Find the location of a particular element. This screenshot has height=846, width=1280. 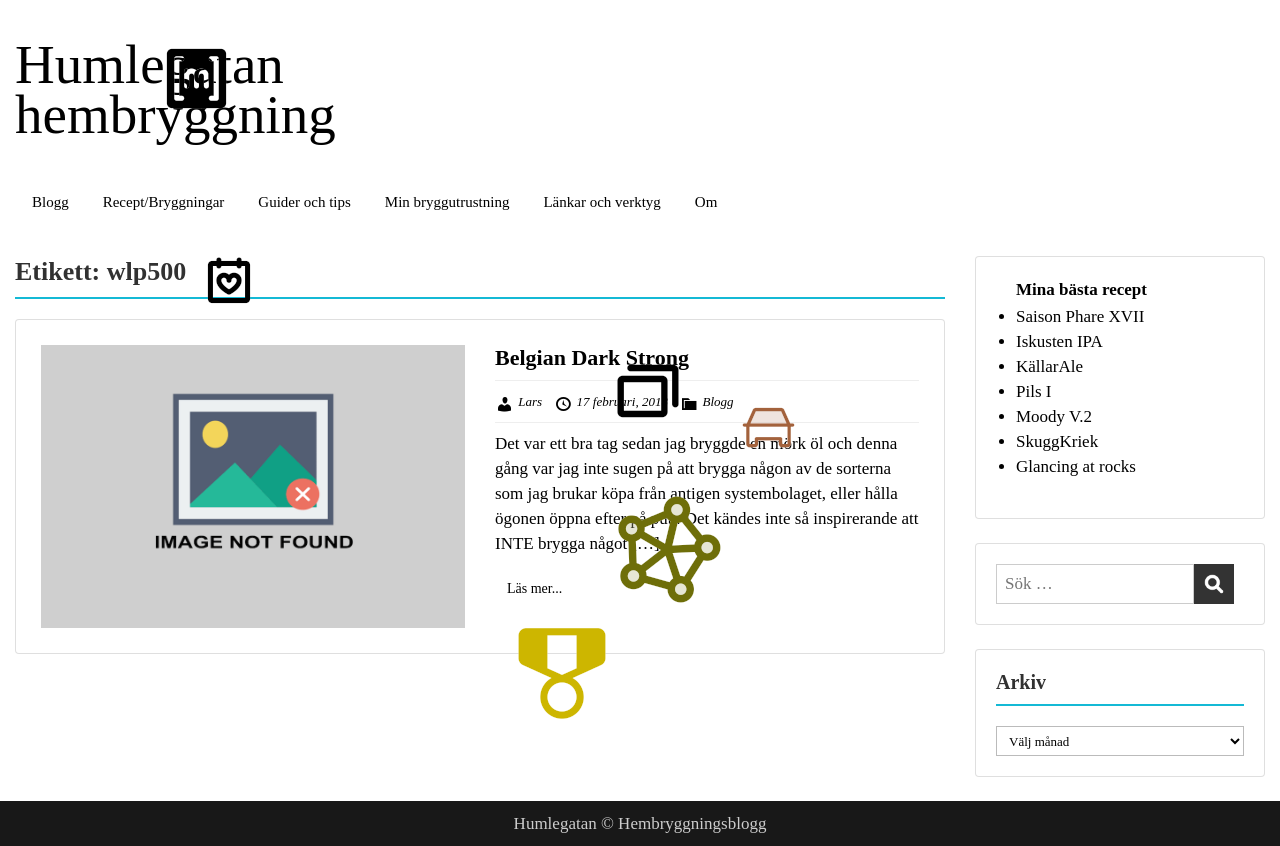

view achievements or awards is located at coordinates (562, 668).